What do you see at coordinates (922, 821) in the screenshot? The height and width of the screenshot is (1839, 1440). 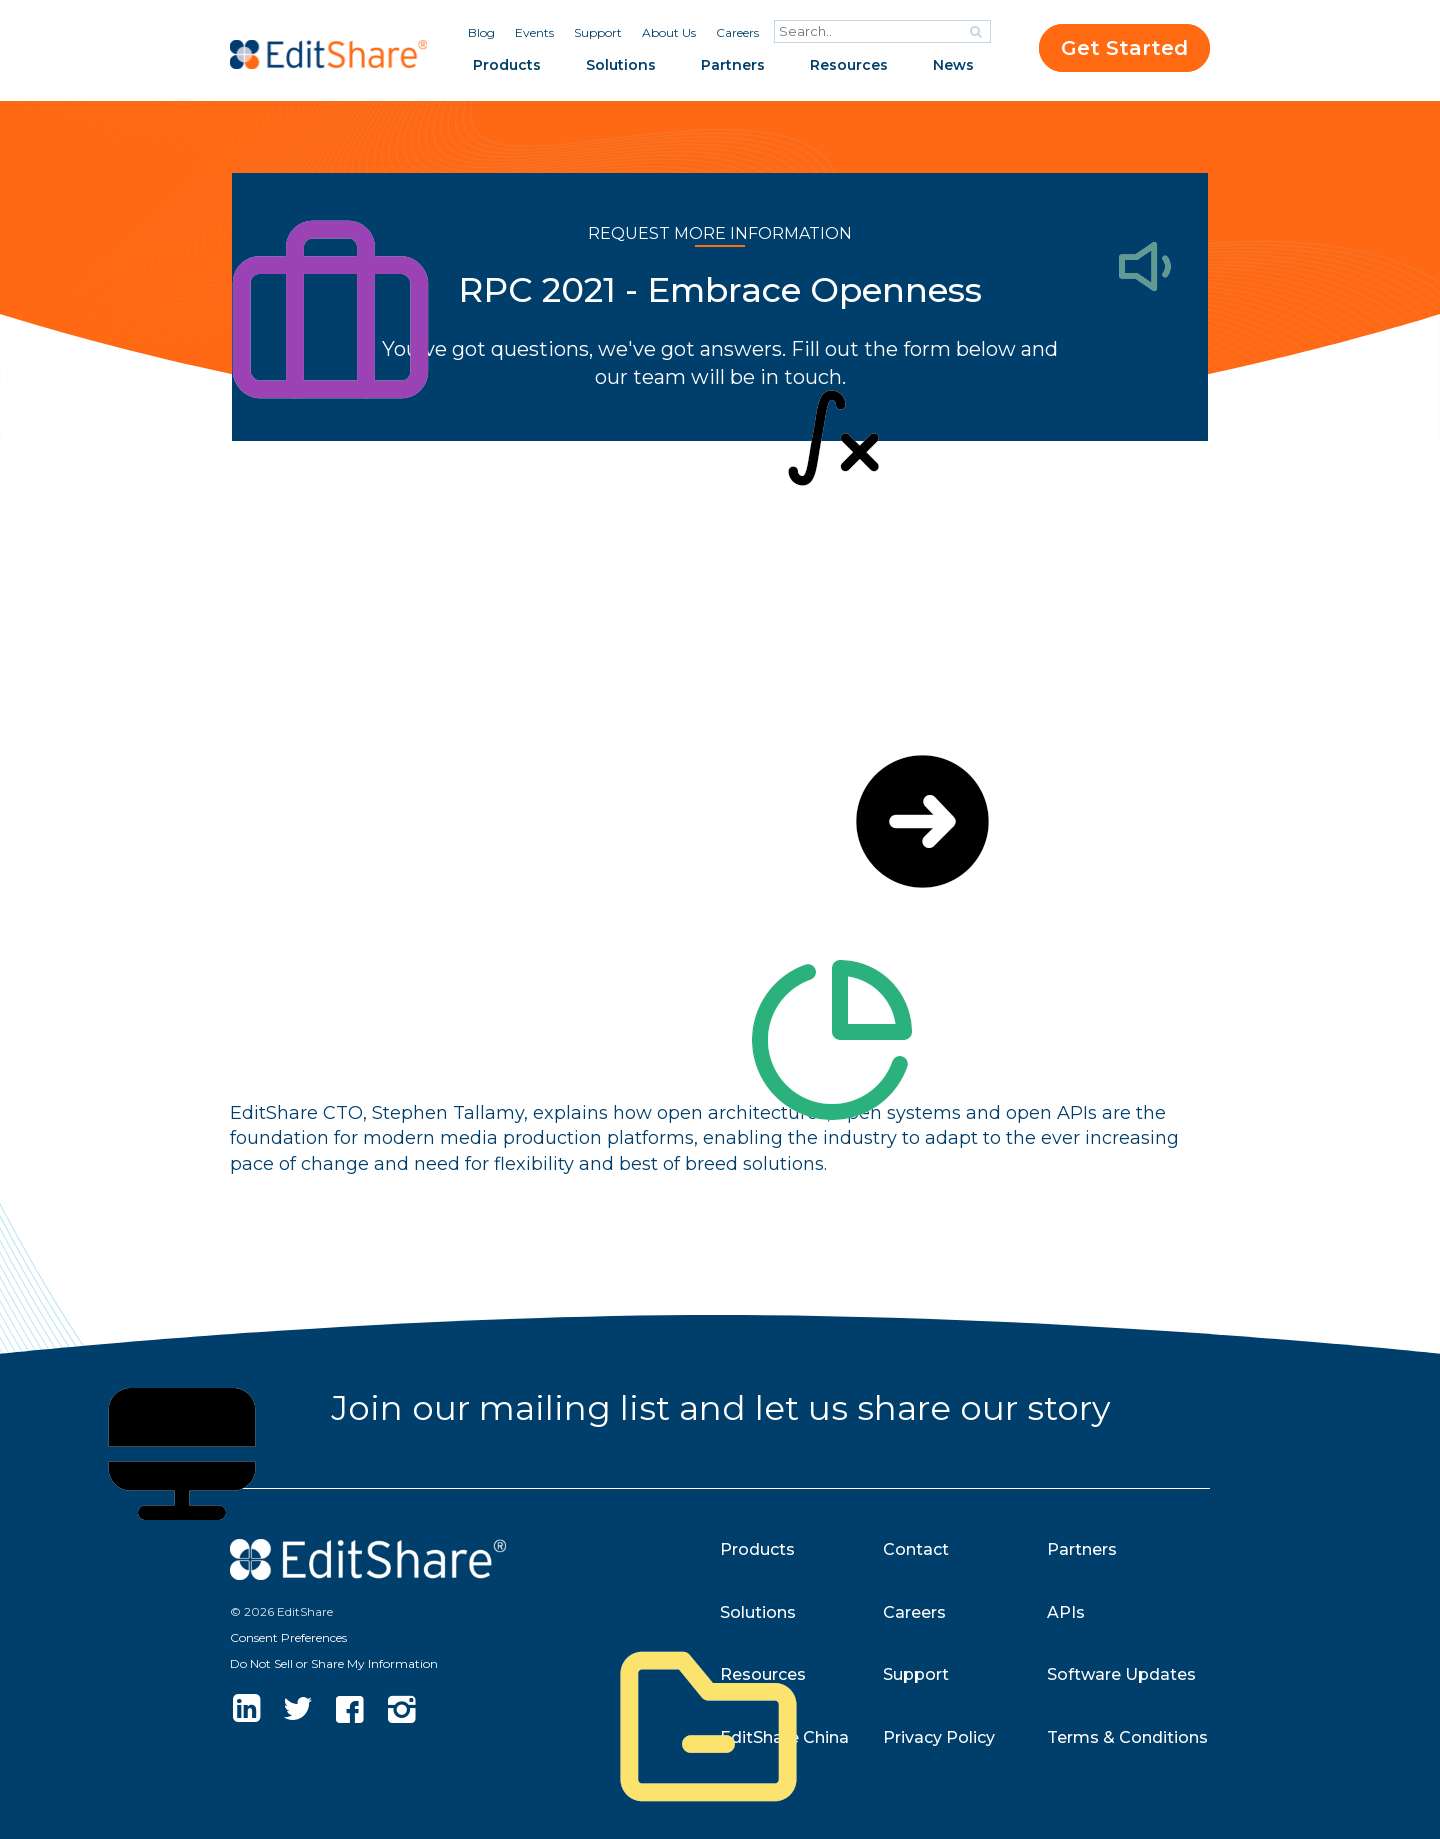 I see `proceed to the next step` at bounding box center [922, 821].